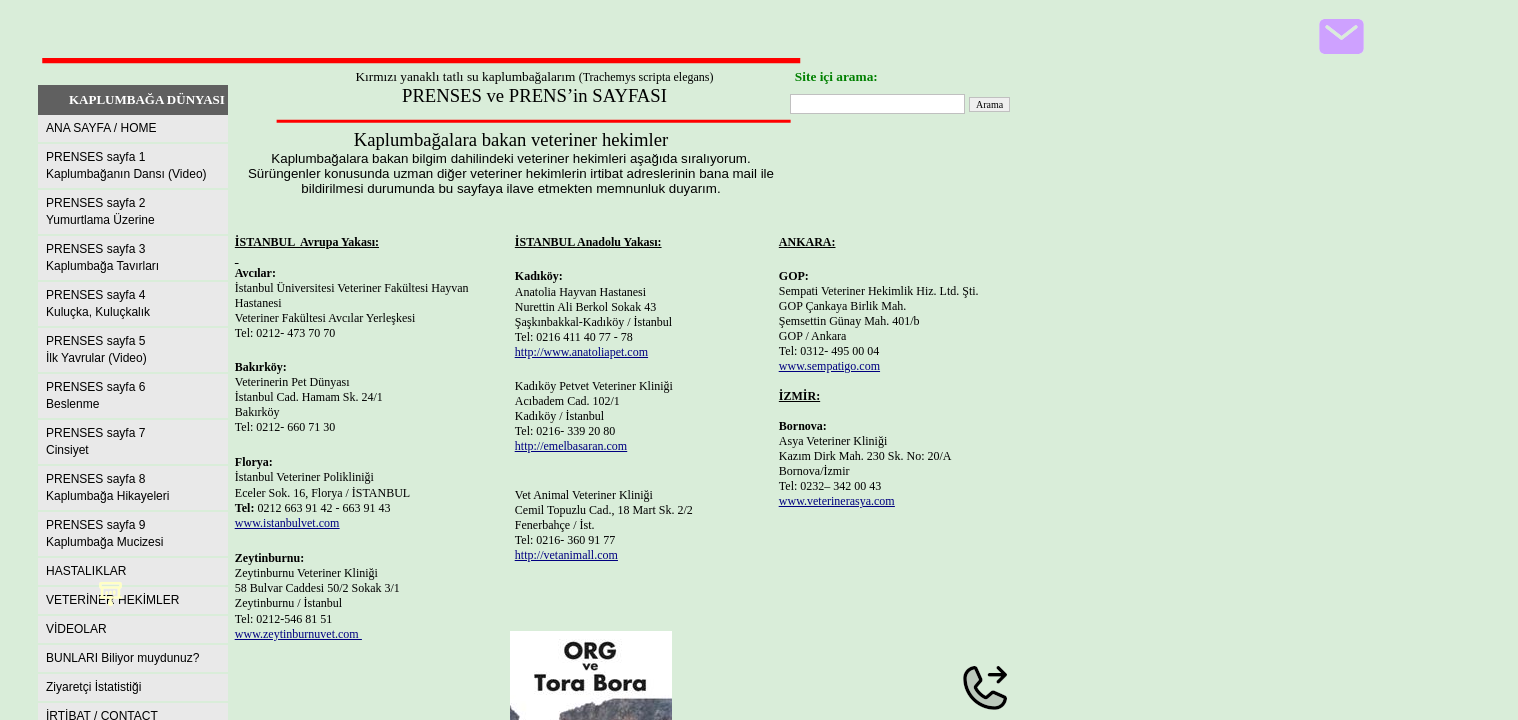 The width and height of the screenshot is (1518, 720). I want to click on transfer an active call, so click(986, 687).